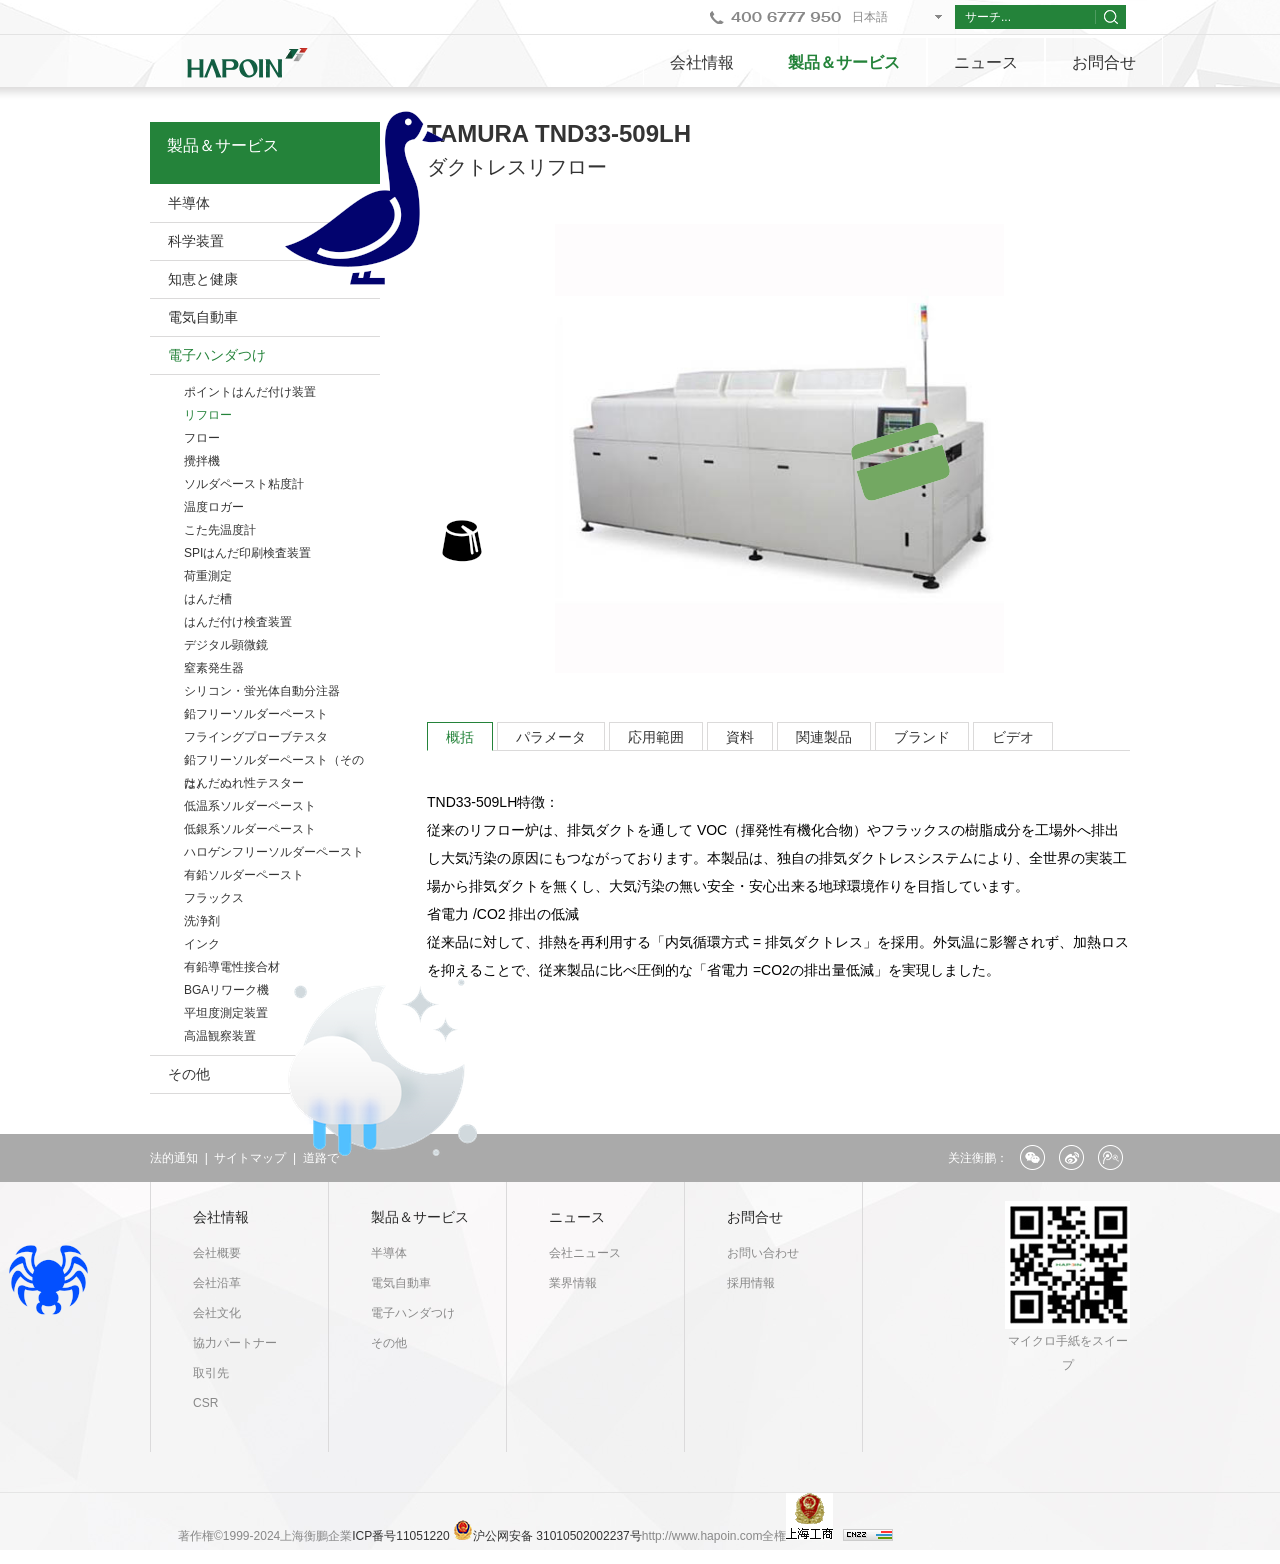 This screenshot has width=1280, height=1564. What do you see at coordinates (900, 461) in the screenshot?
I see `swipe or tap your card to pay` at bounding box center [900, 461].